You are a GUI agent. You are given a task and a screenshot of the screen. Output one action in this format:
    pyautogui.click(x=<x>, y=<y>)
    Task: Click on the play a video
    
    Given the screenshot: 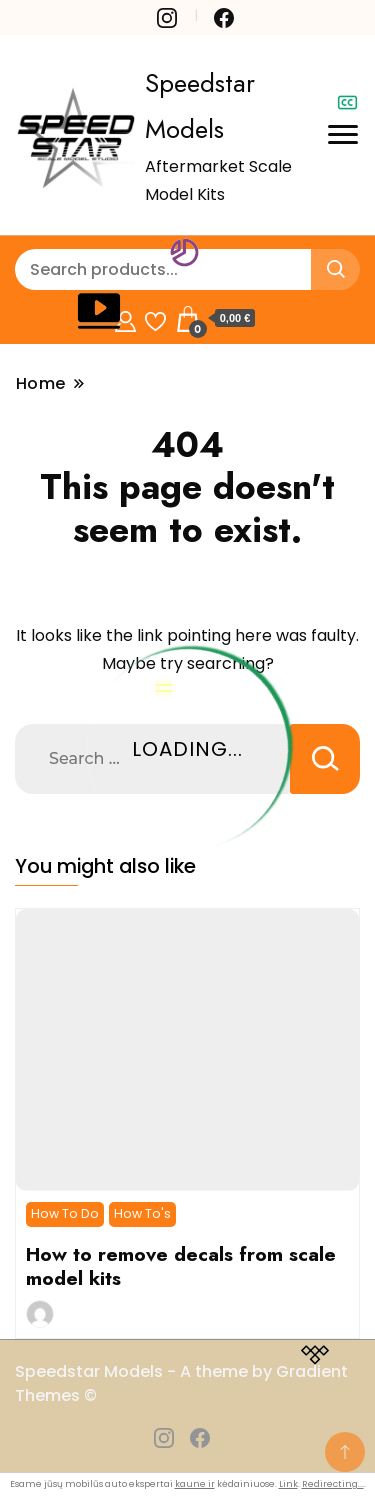 What is the action you would take?
    pyautogui.click(x=99, y=311)
    